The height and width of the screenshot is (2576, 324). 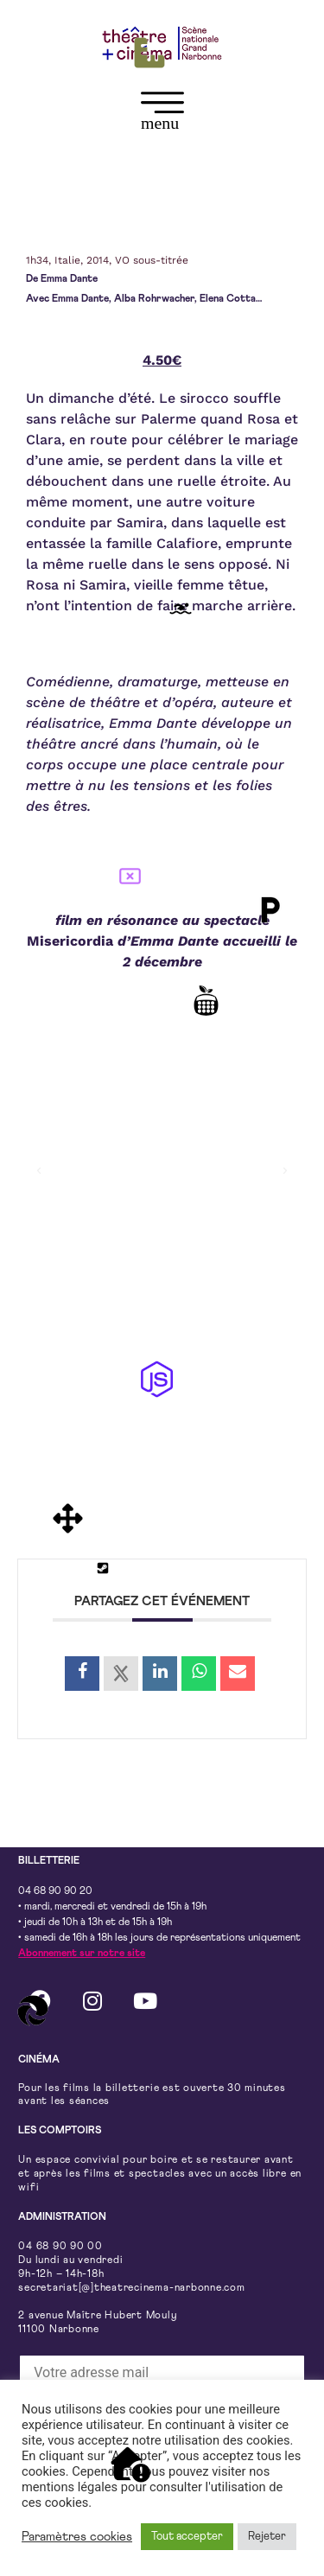 I want to click on open steam gaming platform, so click(x=103, y=1568).